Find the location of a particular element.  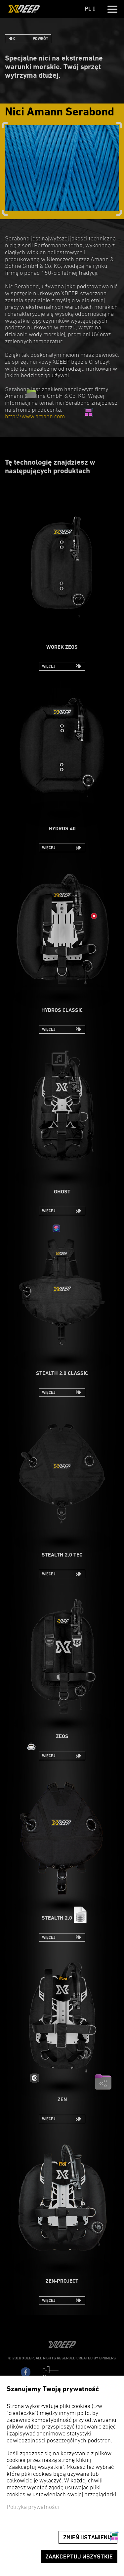

launch java application is located at coordinates (31, 1747).